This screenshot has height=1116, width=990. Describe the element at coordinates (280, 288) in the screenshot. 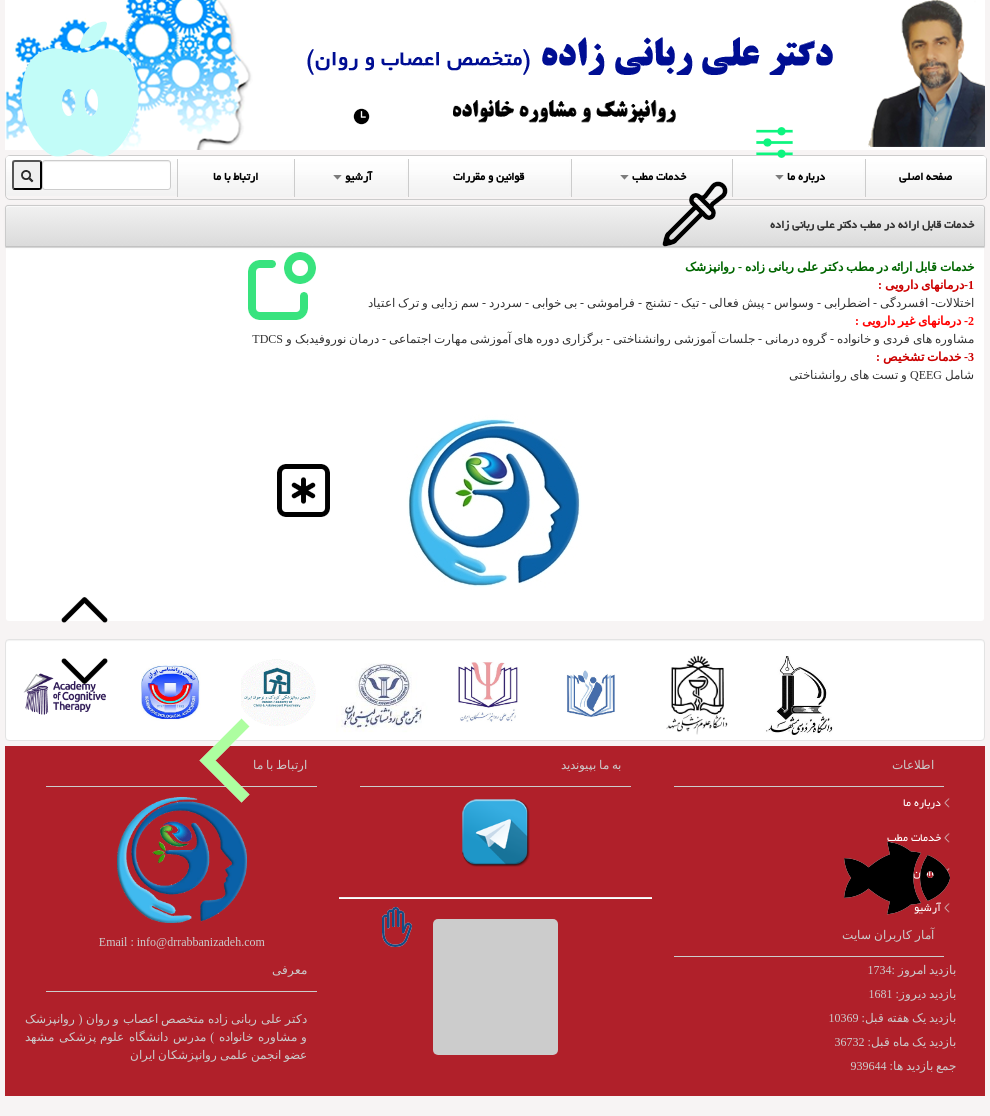

I see `view notifications` at that location.